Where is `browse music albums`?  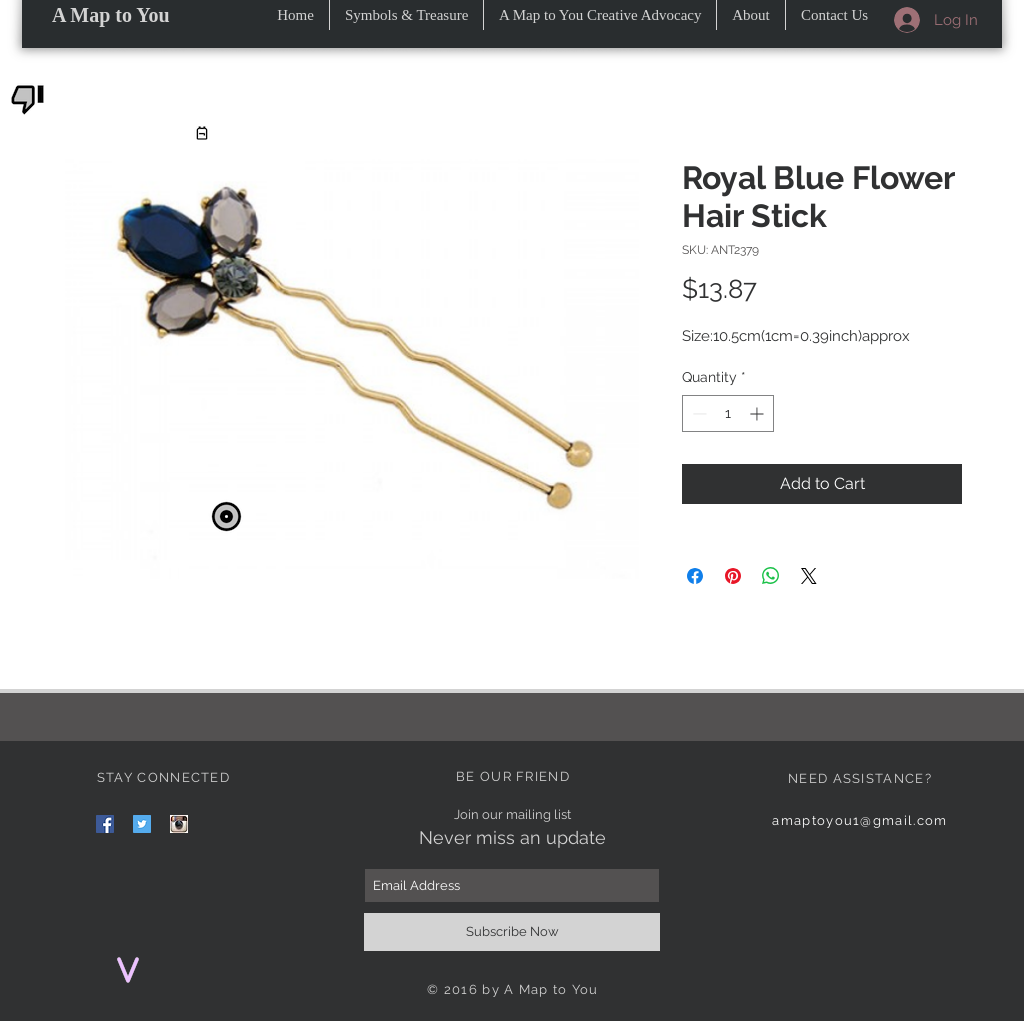
browse music albums is located at coordinates (226, 516).